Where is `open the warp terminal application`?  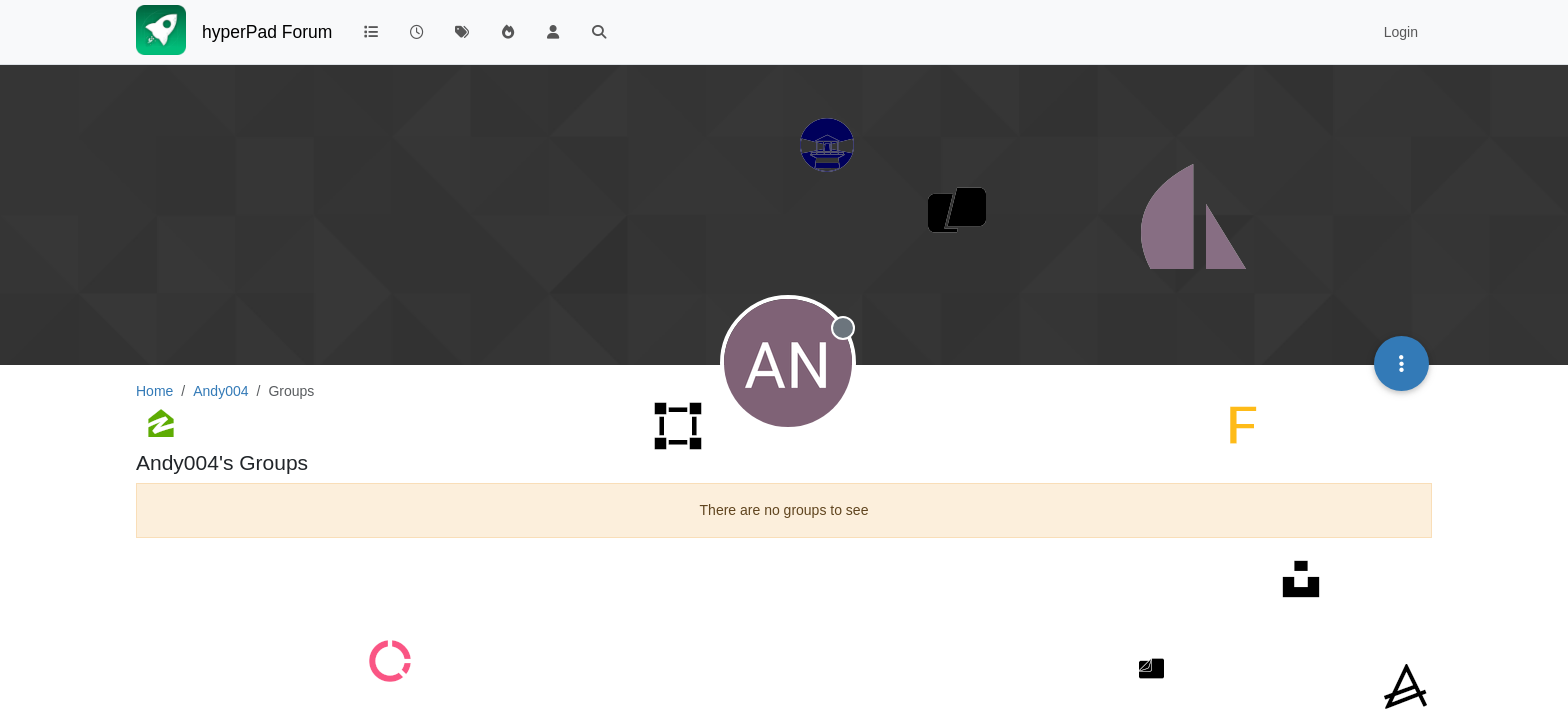
open the warp terminal application is located at coordinates (957, 210).